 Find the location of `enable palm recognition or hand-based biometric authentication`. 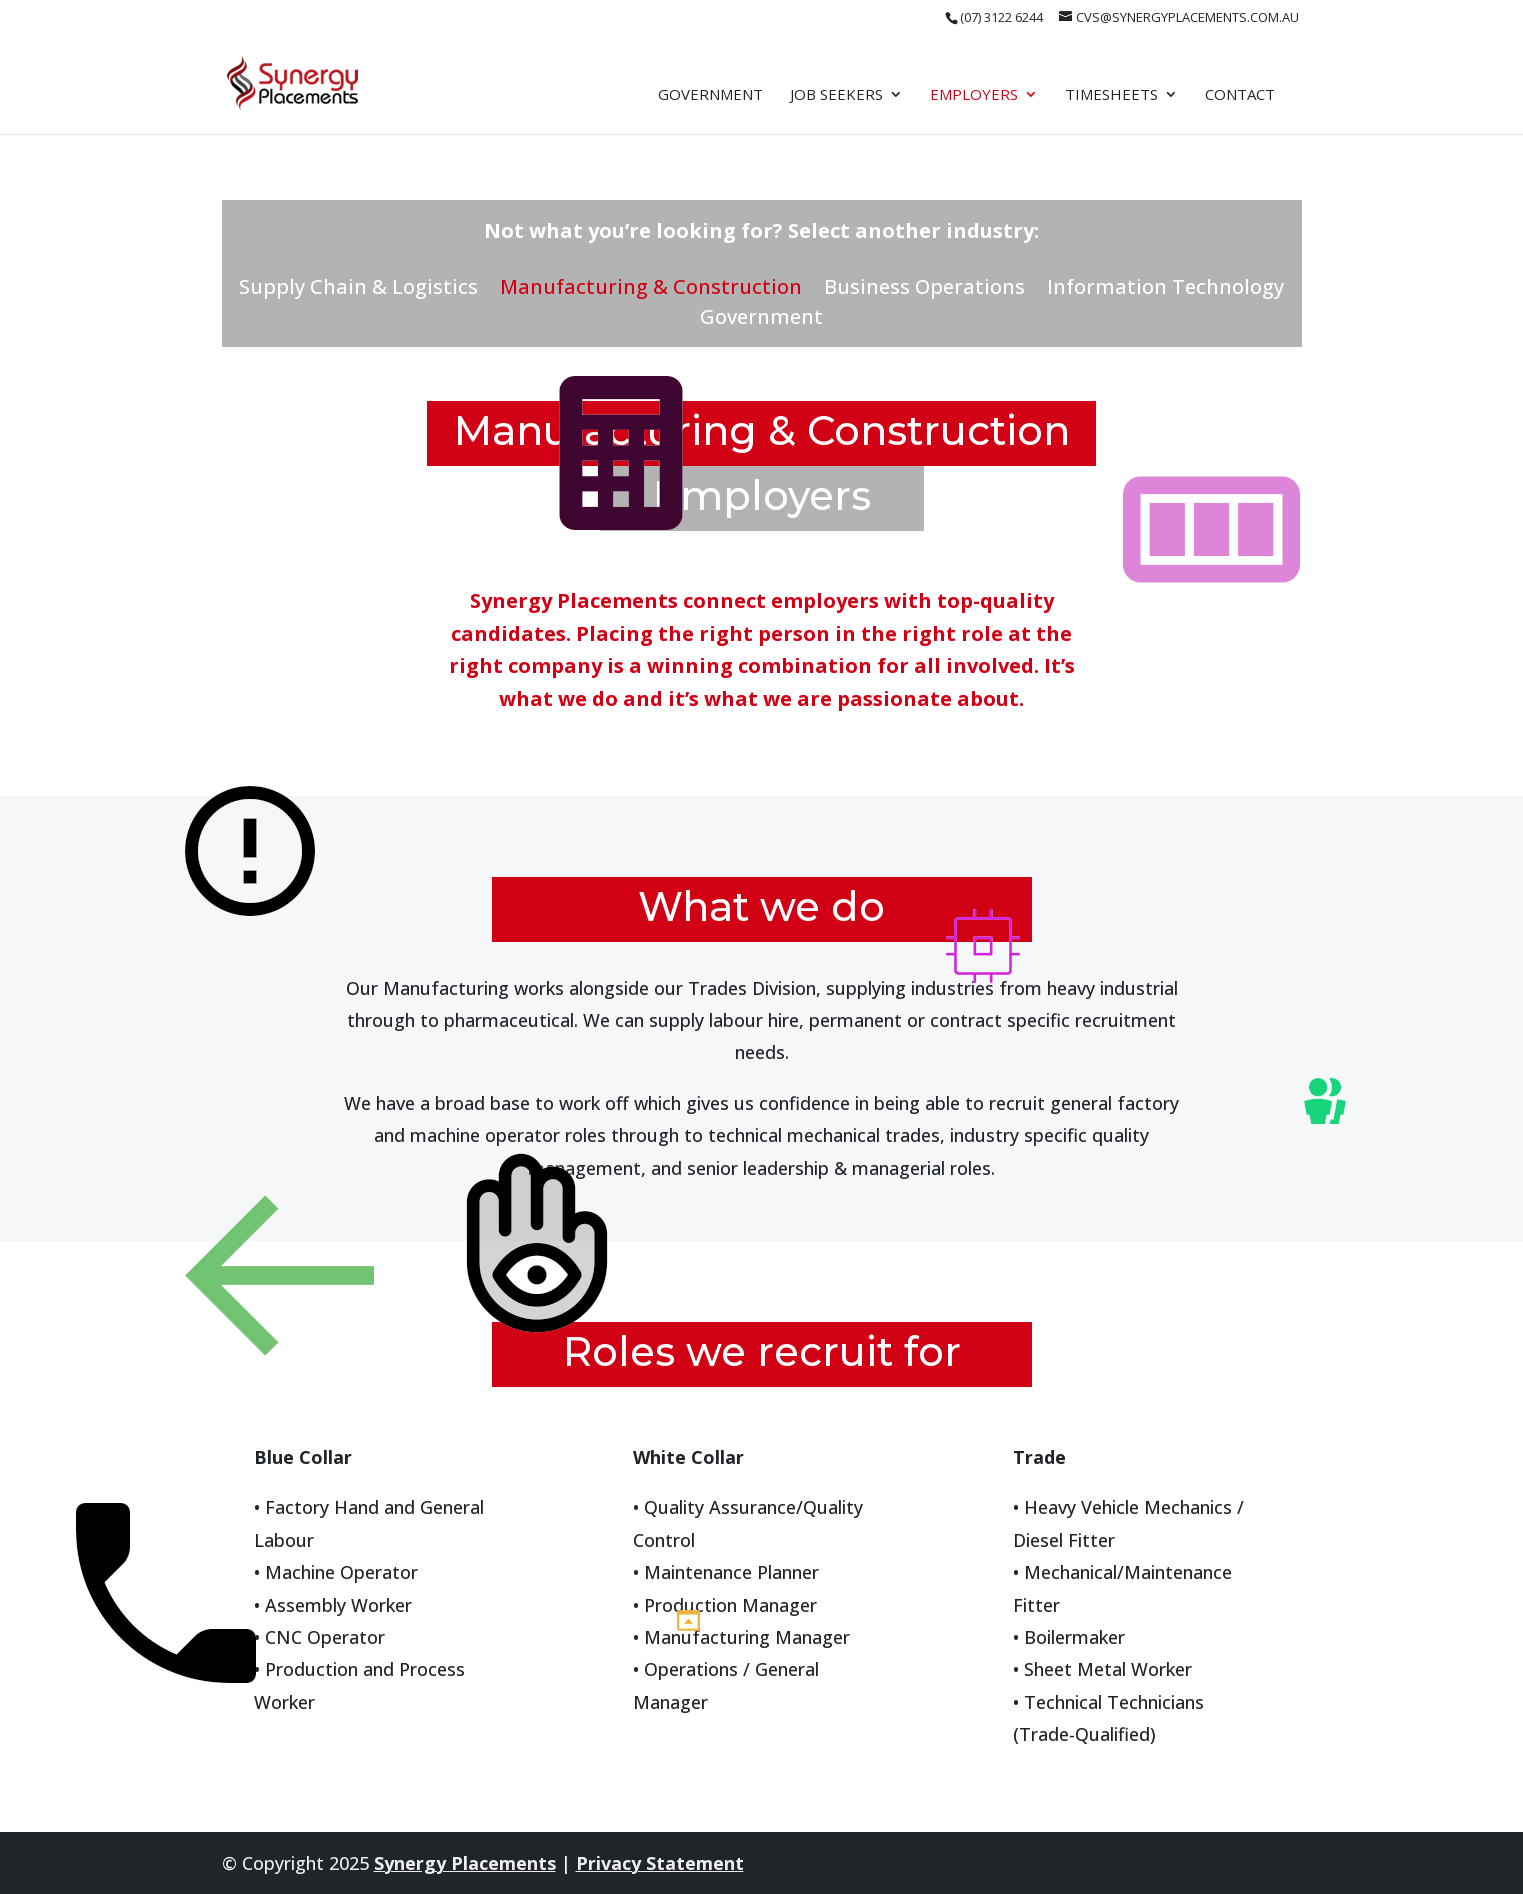

enable palm recognition or hand-based biometric authentication is located at coordinates (537, 1243).